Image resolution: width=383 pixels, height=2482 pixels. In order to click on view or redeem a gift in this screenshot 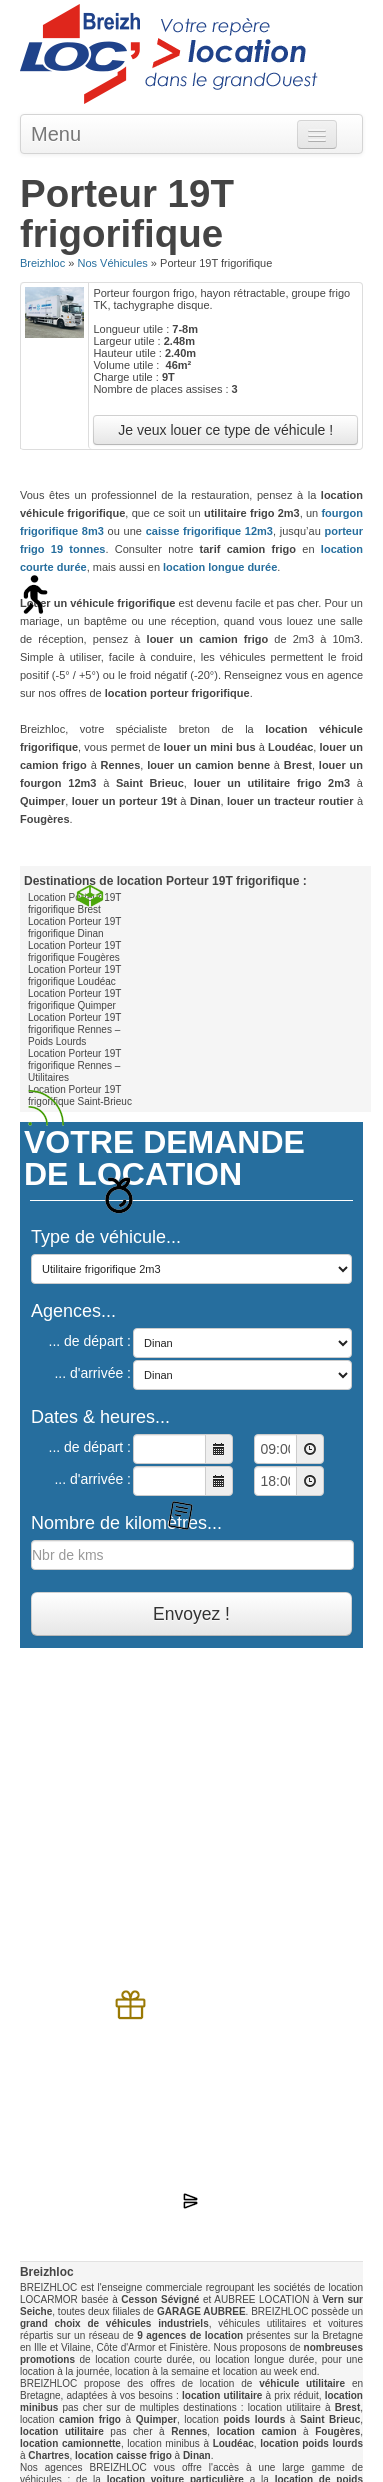, I will do `click(130, 2006)`.